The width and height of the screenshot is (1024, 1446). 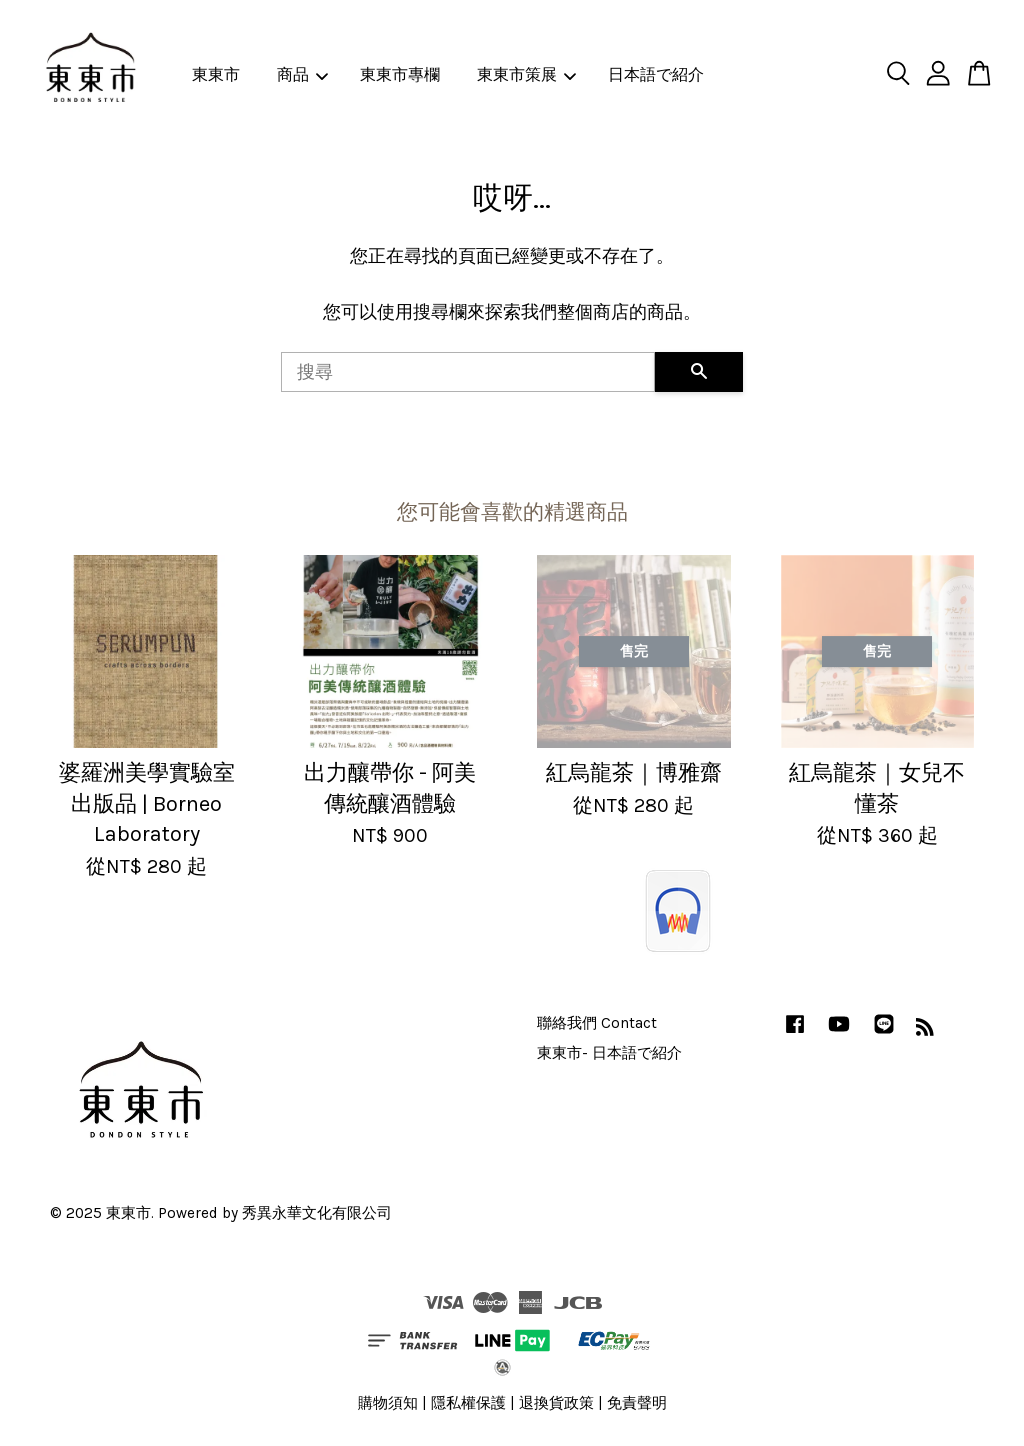 What do you see at coordinates (502, 1367) in the screenshot?
I see `open the software update manager` at bounding box center [502, 1367].